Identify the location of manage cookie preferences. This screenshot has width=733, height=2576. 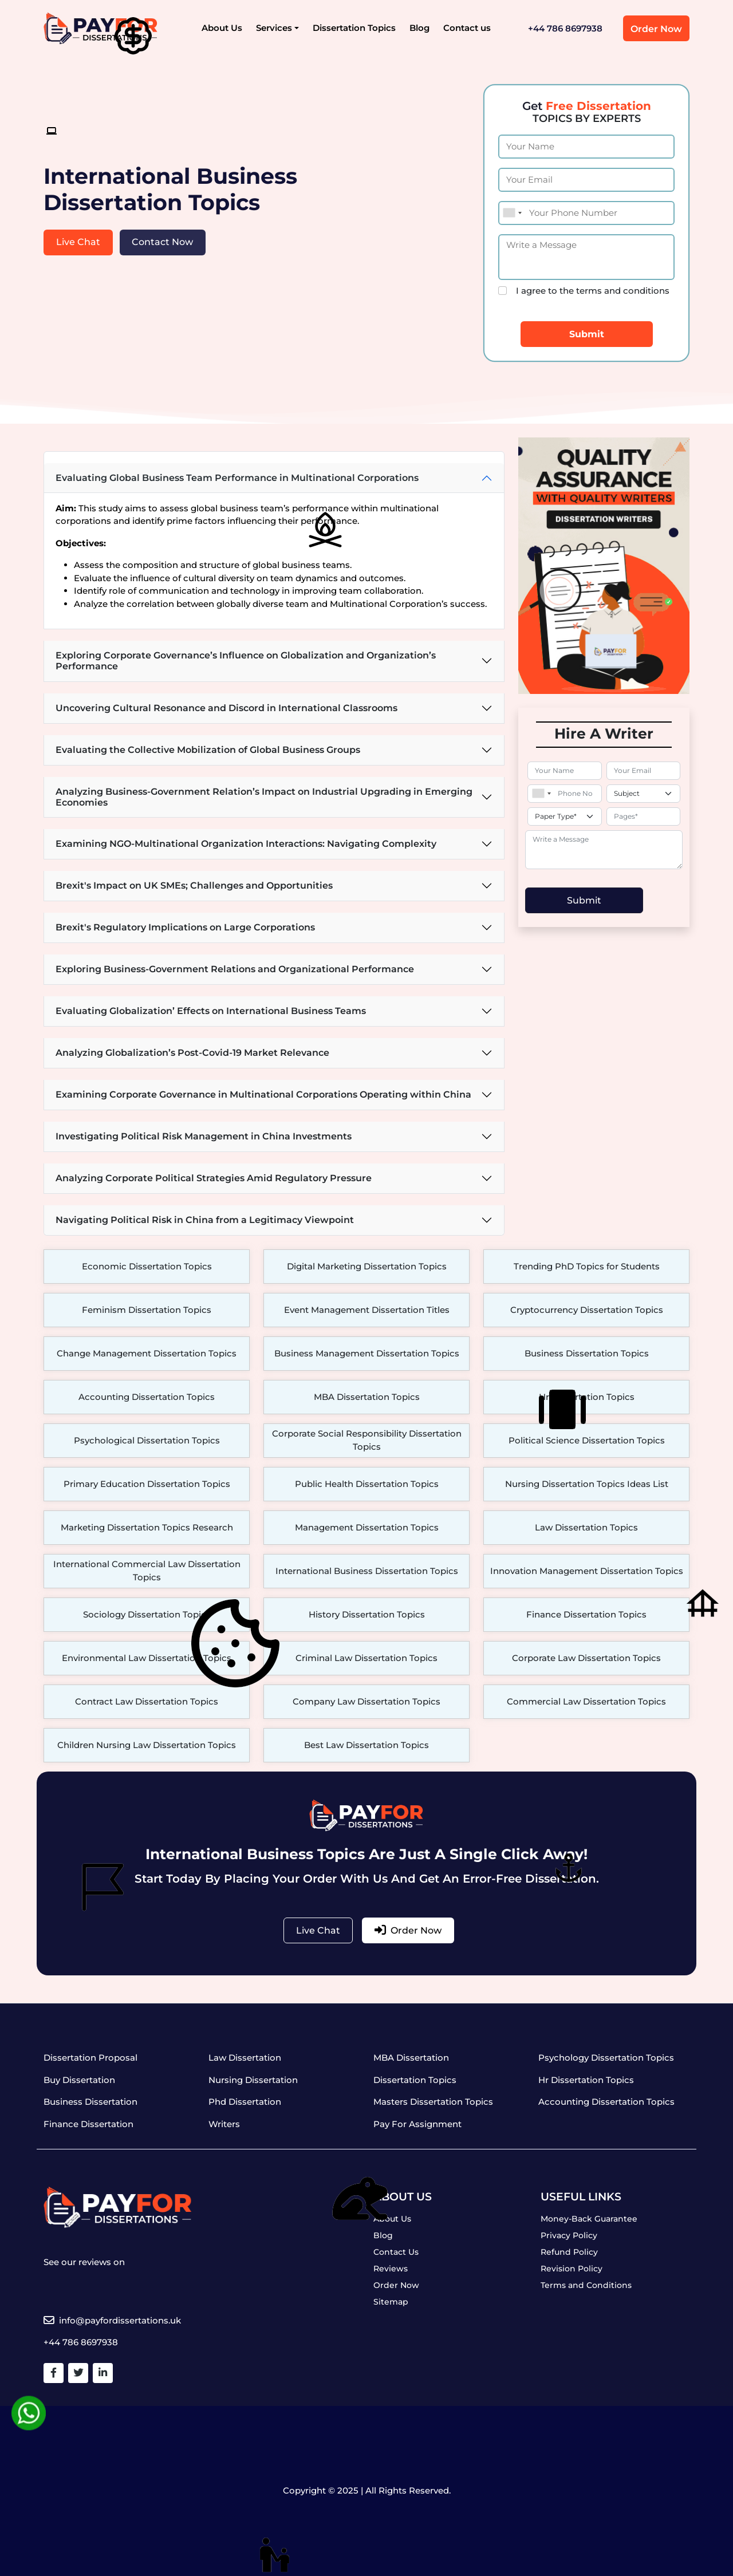
(235, 1643).